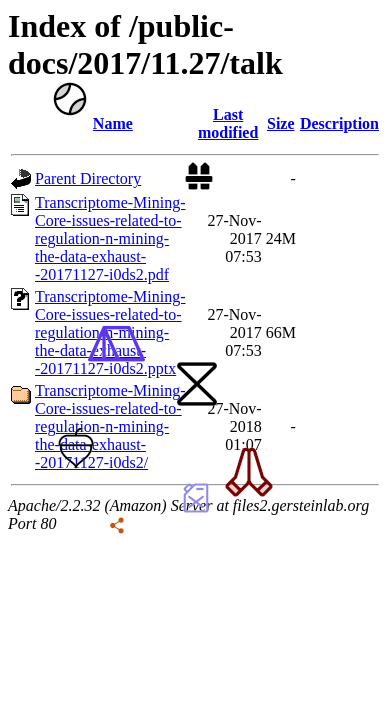  Describe the element at coordinates (117, 525) in the screenshot. I see `share content to social networks` at that location.